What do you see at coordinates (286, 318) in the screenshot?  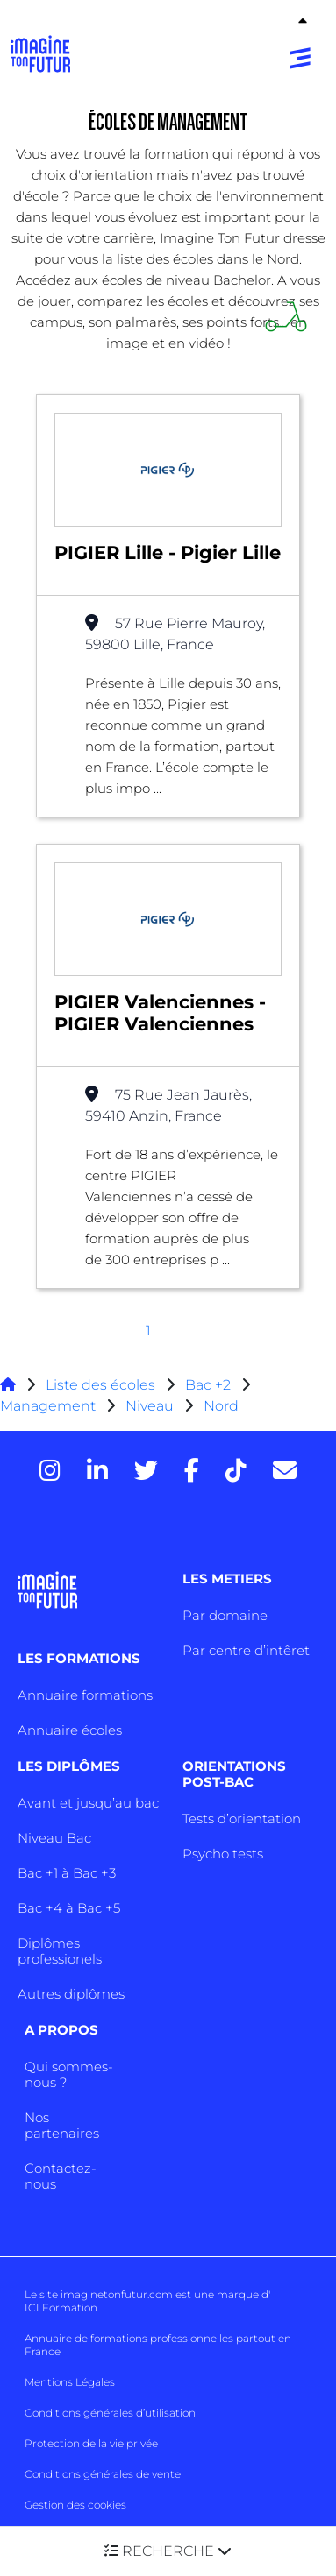 I see `select scooter as transportation mode` at bounding box center [286, 318].